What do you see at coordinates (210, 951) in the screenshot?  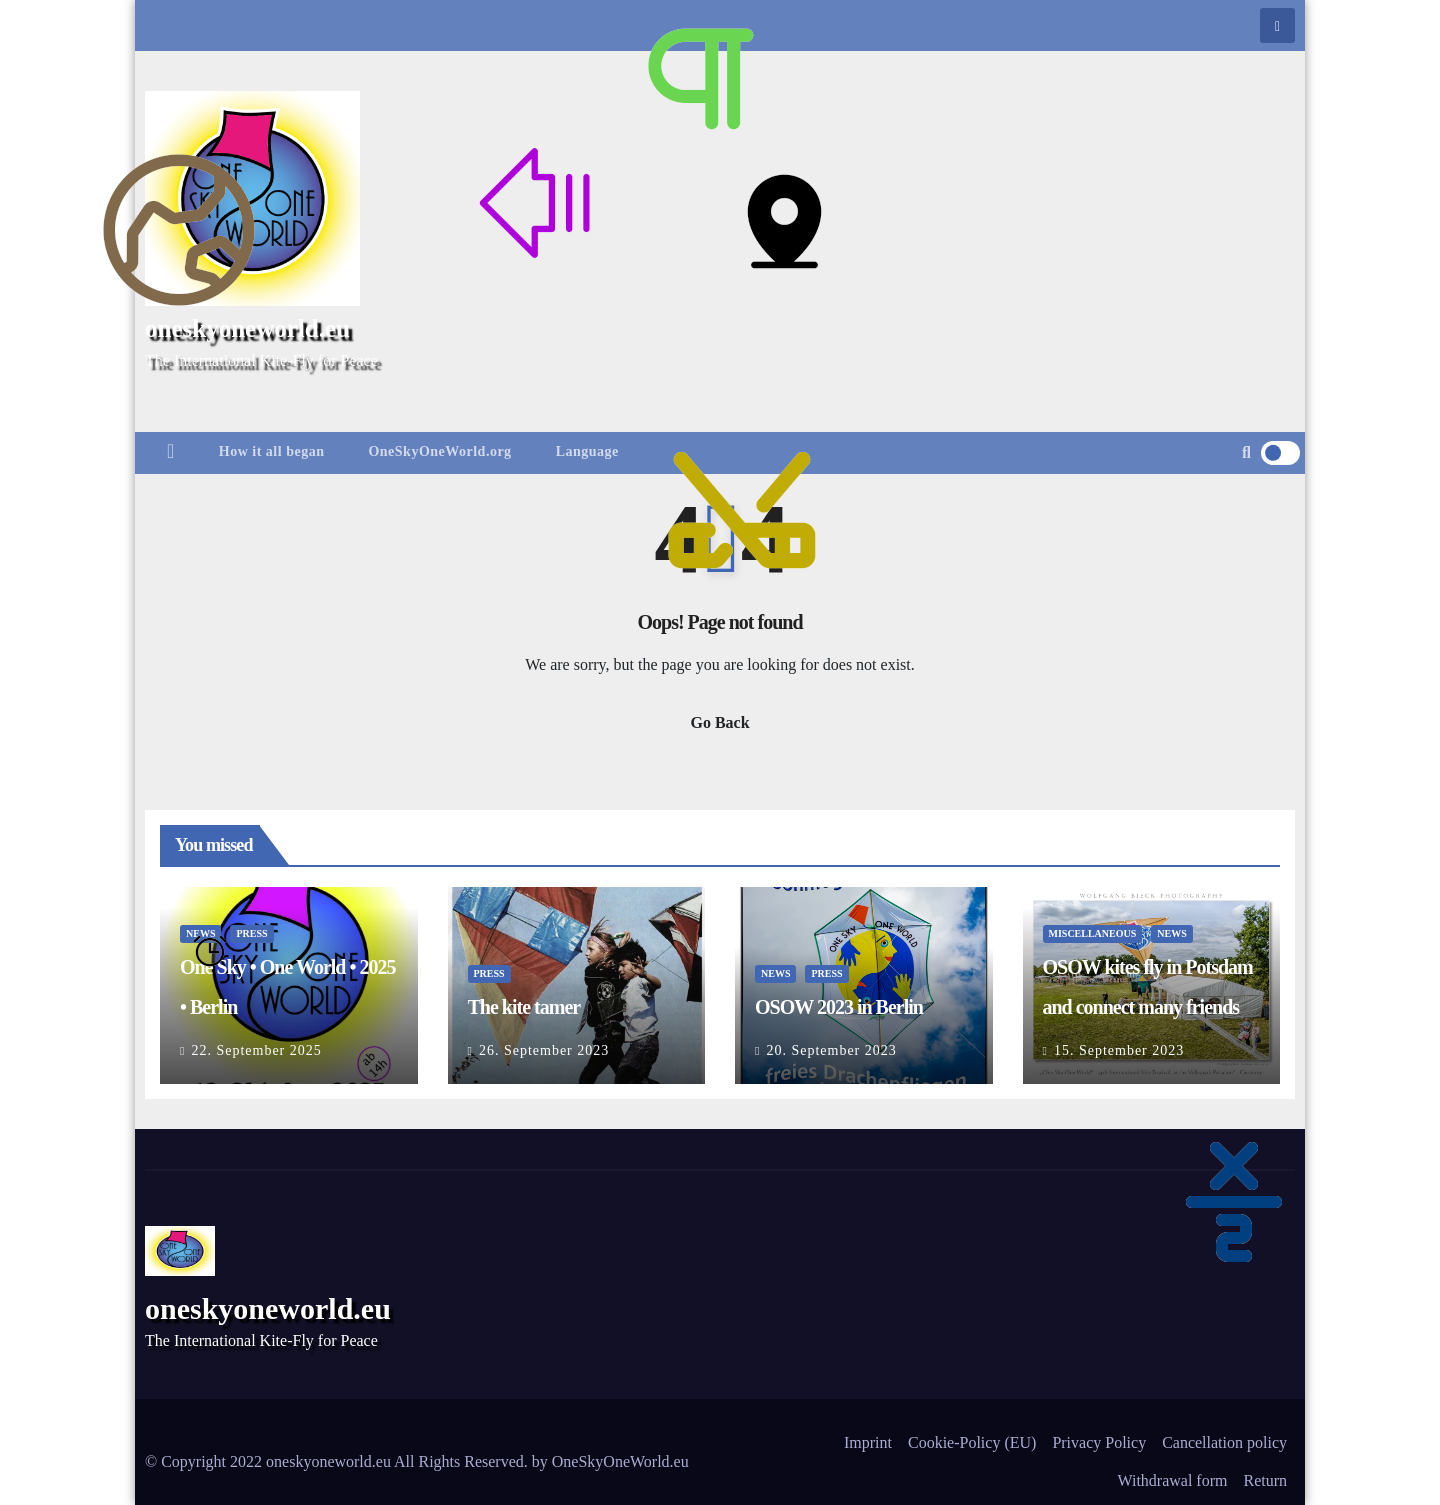 I see `set an alarm or timer` at bounding box center [210, 951].